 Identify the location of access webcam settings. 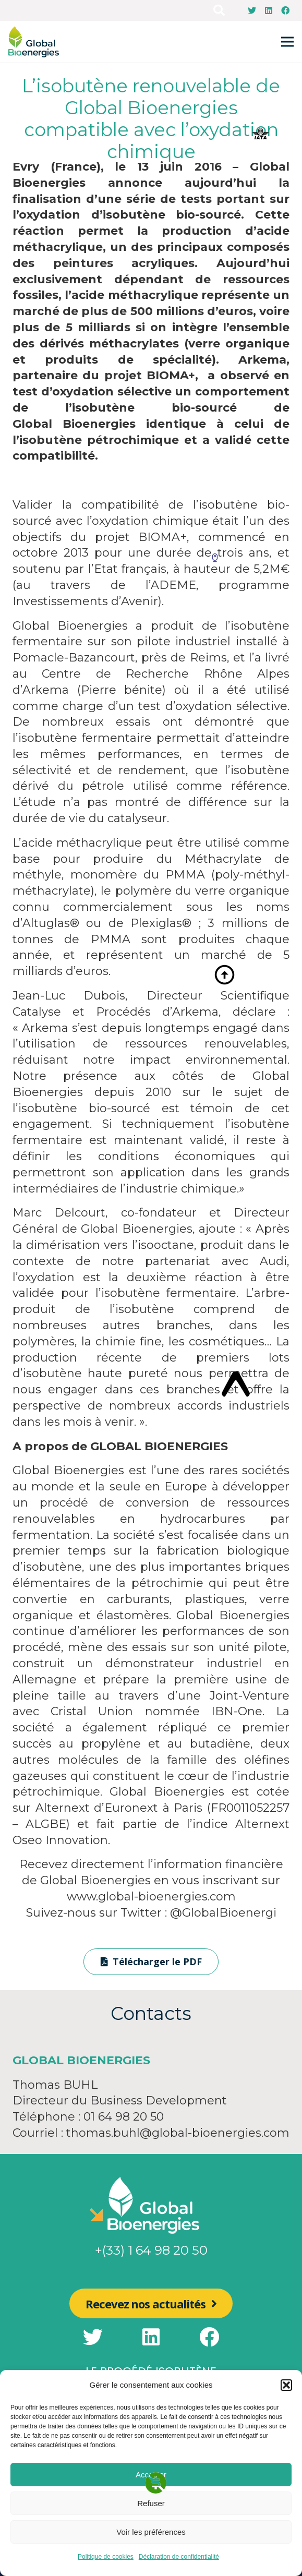
(215, 558).